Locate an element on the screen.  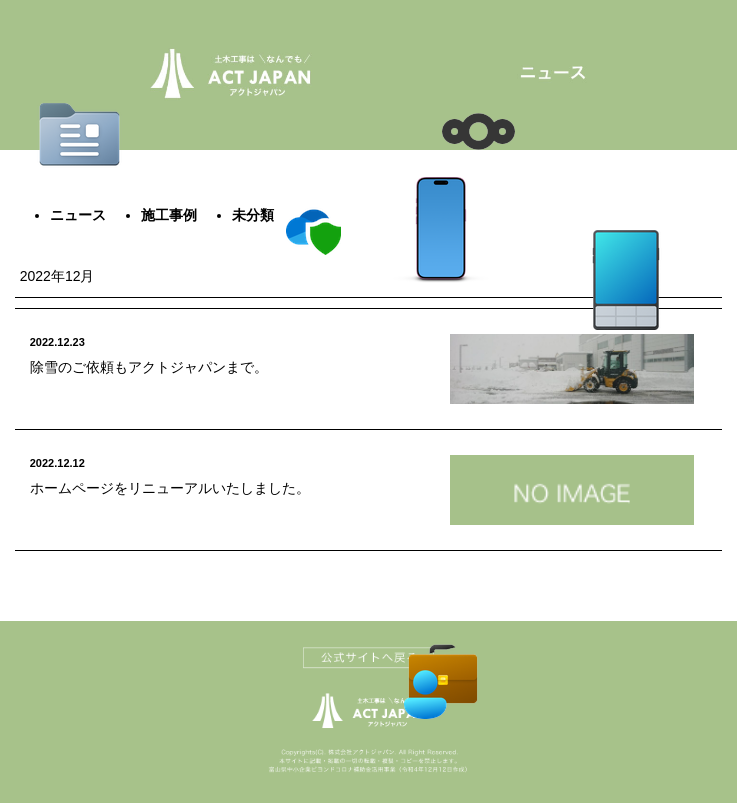
iPhone 16 device icon is located at coordinates (441, 230).